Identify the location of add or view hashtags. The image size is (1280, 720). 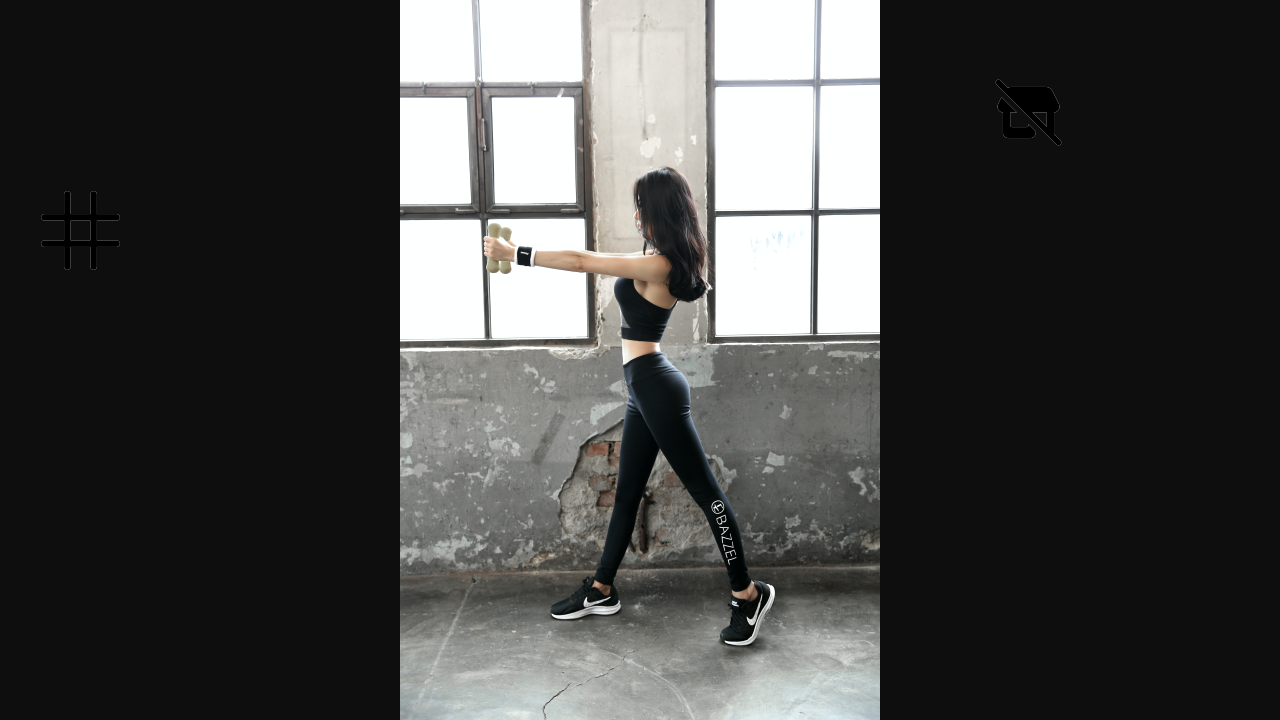
(80, 230).